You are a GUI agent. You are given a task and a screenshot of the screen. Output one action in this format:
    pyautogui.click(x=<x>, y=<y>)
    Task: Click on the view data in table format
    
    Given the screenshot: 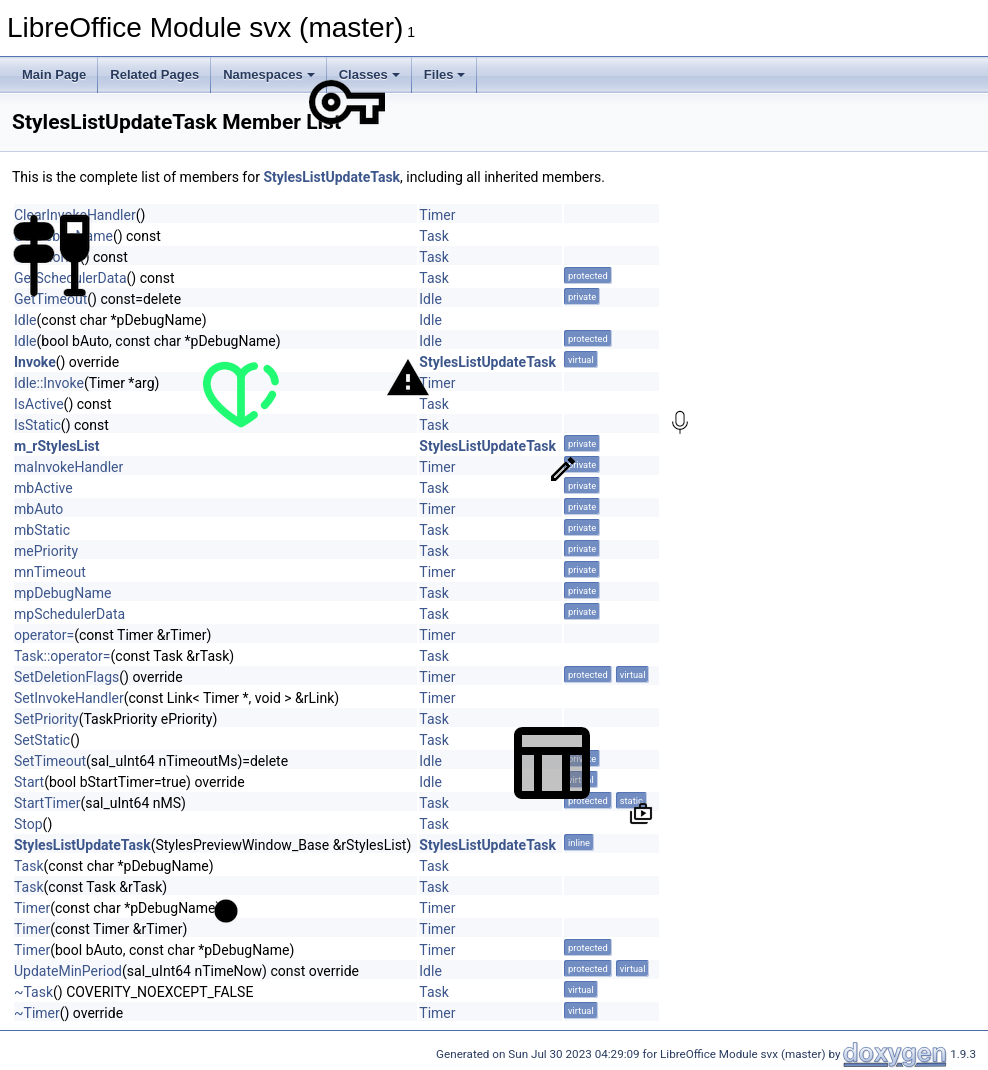 What is the action you would take?
    pyautogui.click(x=550, y=763)
    